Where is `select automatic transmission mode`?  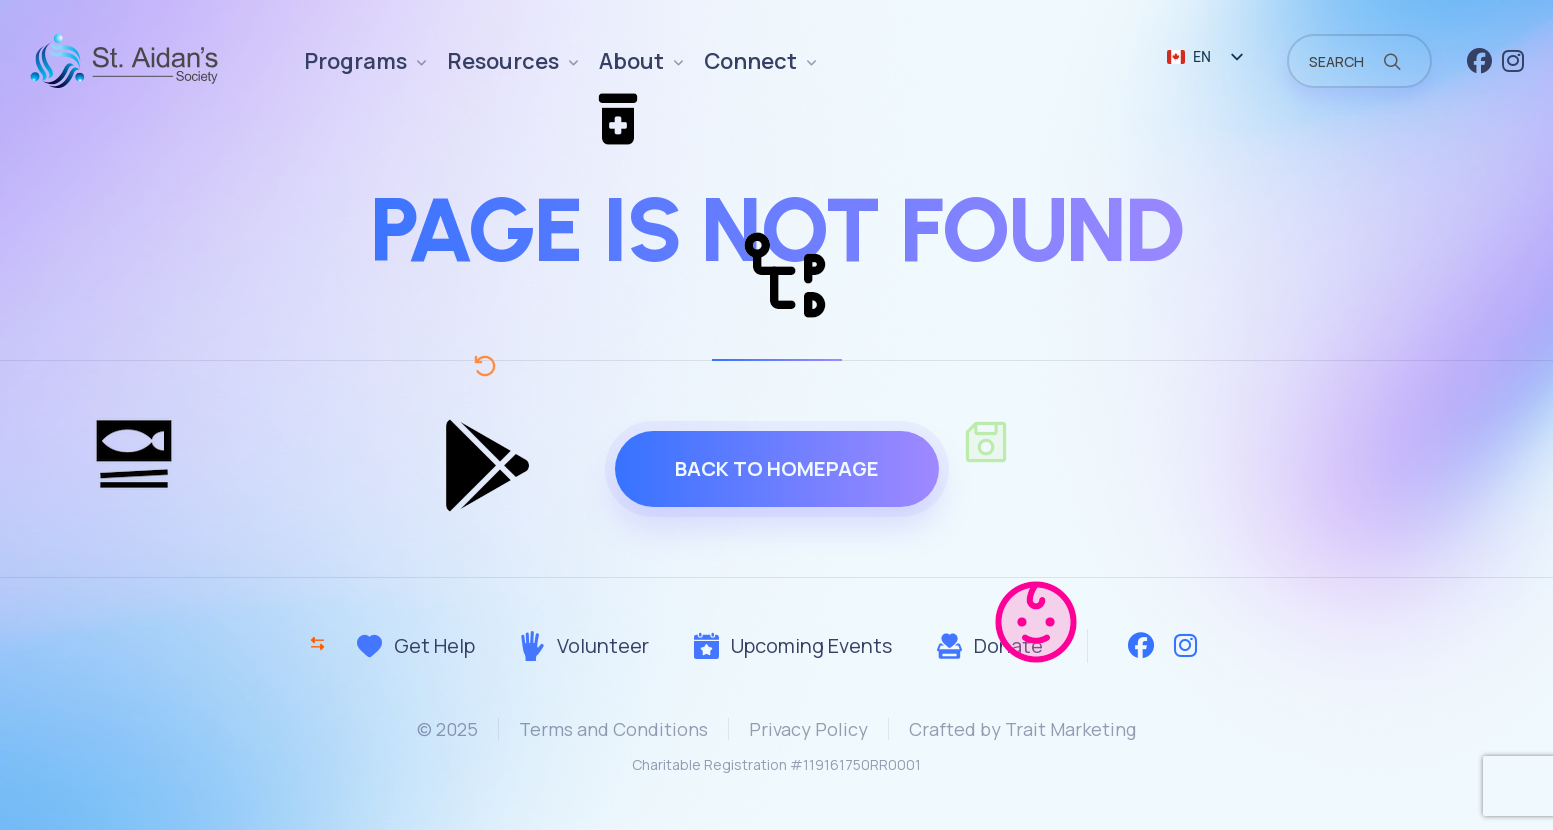
select automatic transmission mode is located at coordinates (787, 275).